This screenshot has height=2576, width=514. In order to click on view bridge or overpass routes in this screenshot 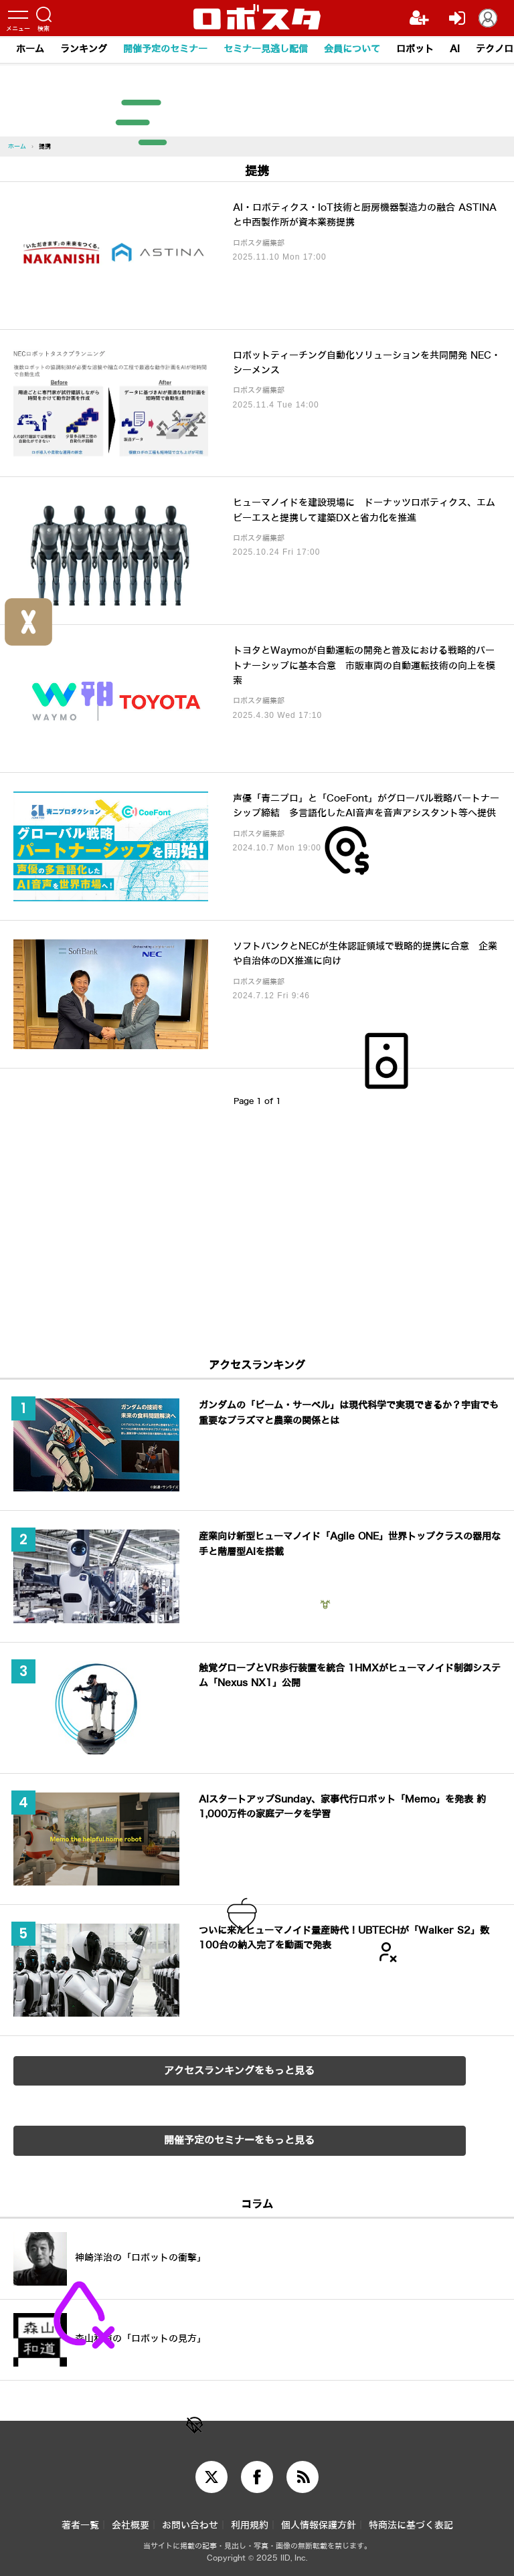, I will do `click(97, 694)`.